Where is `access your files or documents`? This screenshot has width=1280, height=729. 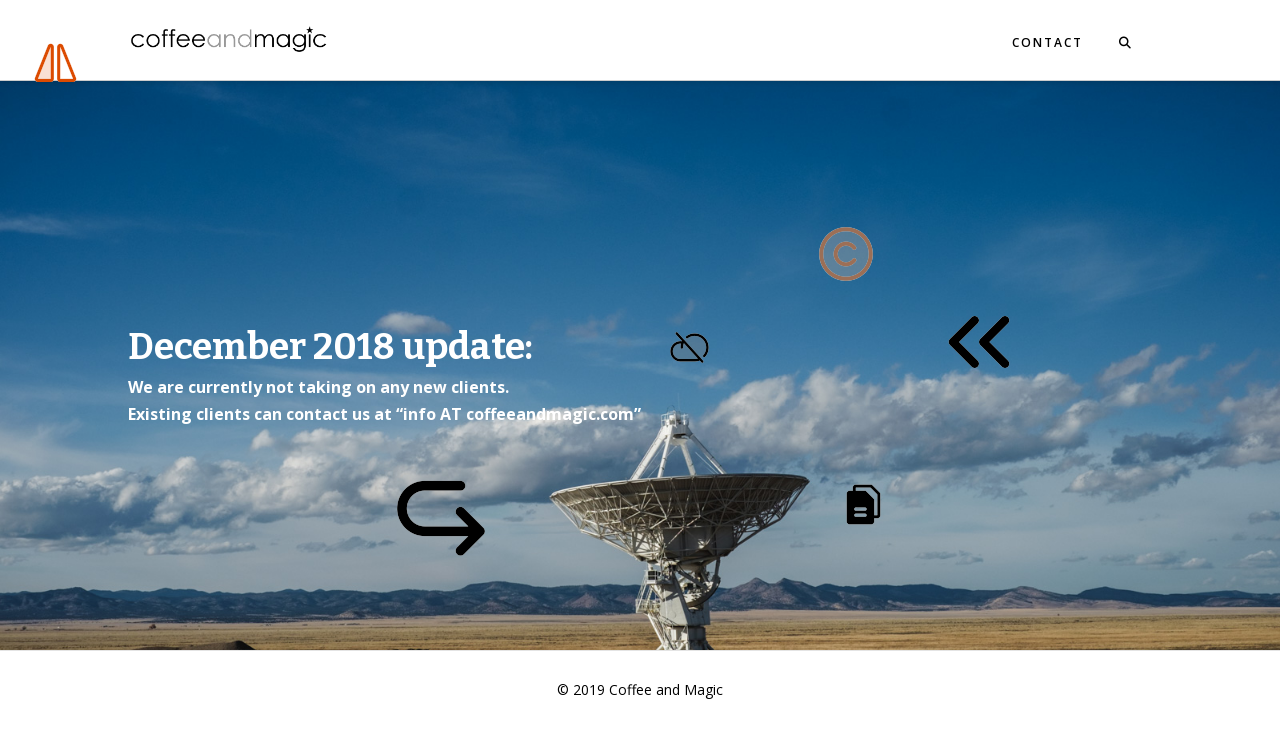 access your files or documents is located at coordinates (863, 504).